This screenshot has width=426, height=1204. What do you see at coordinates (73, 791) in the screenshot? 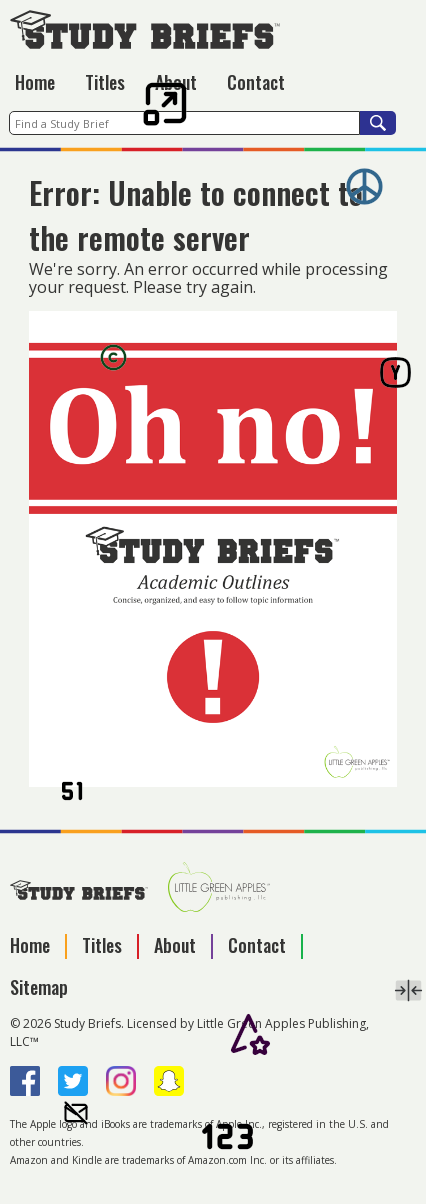
I see `indicates item number 51 in a list or sequence` at bounding box center [73, 791].